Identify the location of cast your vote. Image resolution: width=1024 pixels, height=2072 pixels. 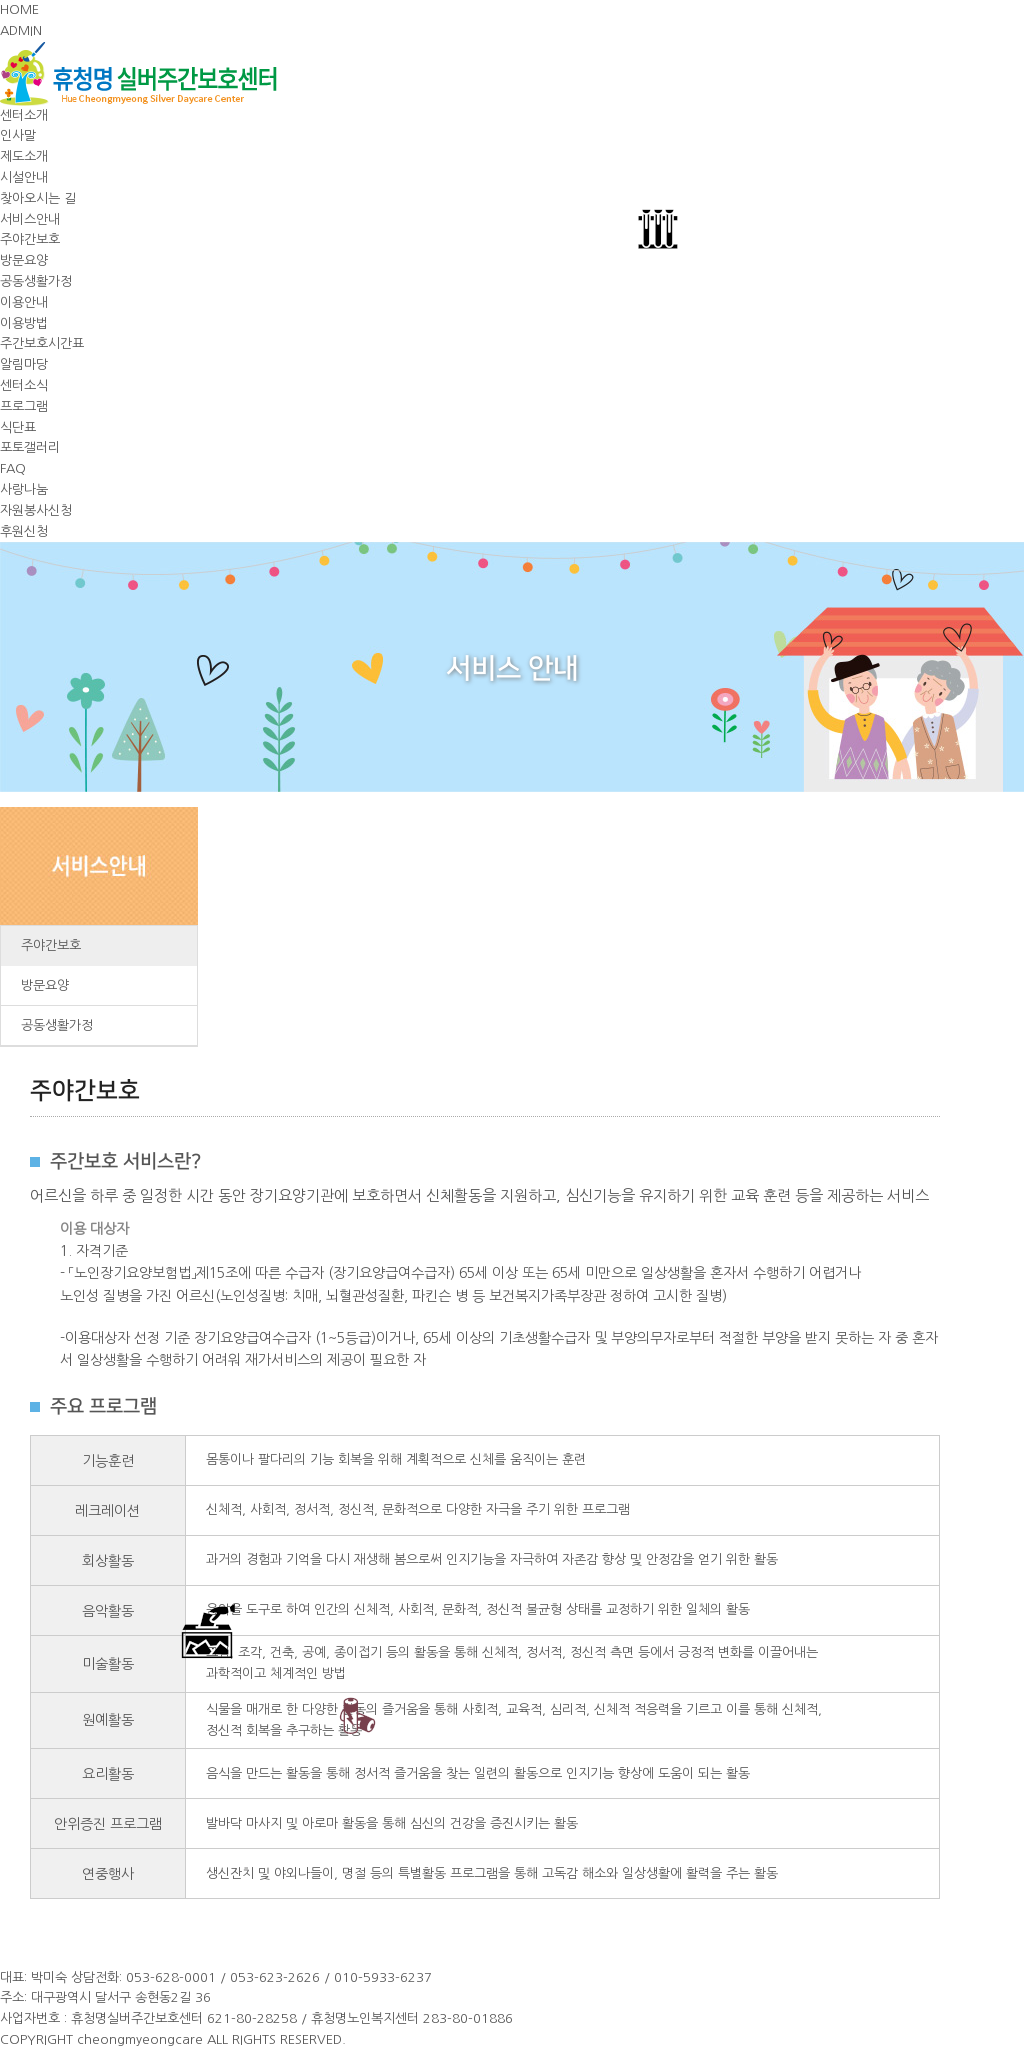
(207, 1631).